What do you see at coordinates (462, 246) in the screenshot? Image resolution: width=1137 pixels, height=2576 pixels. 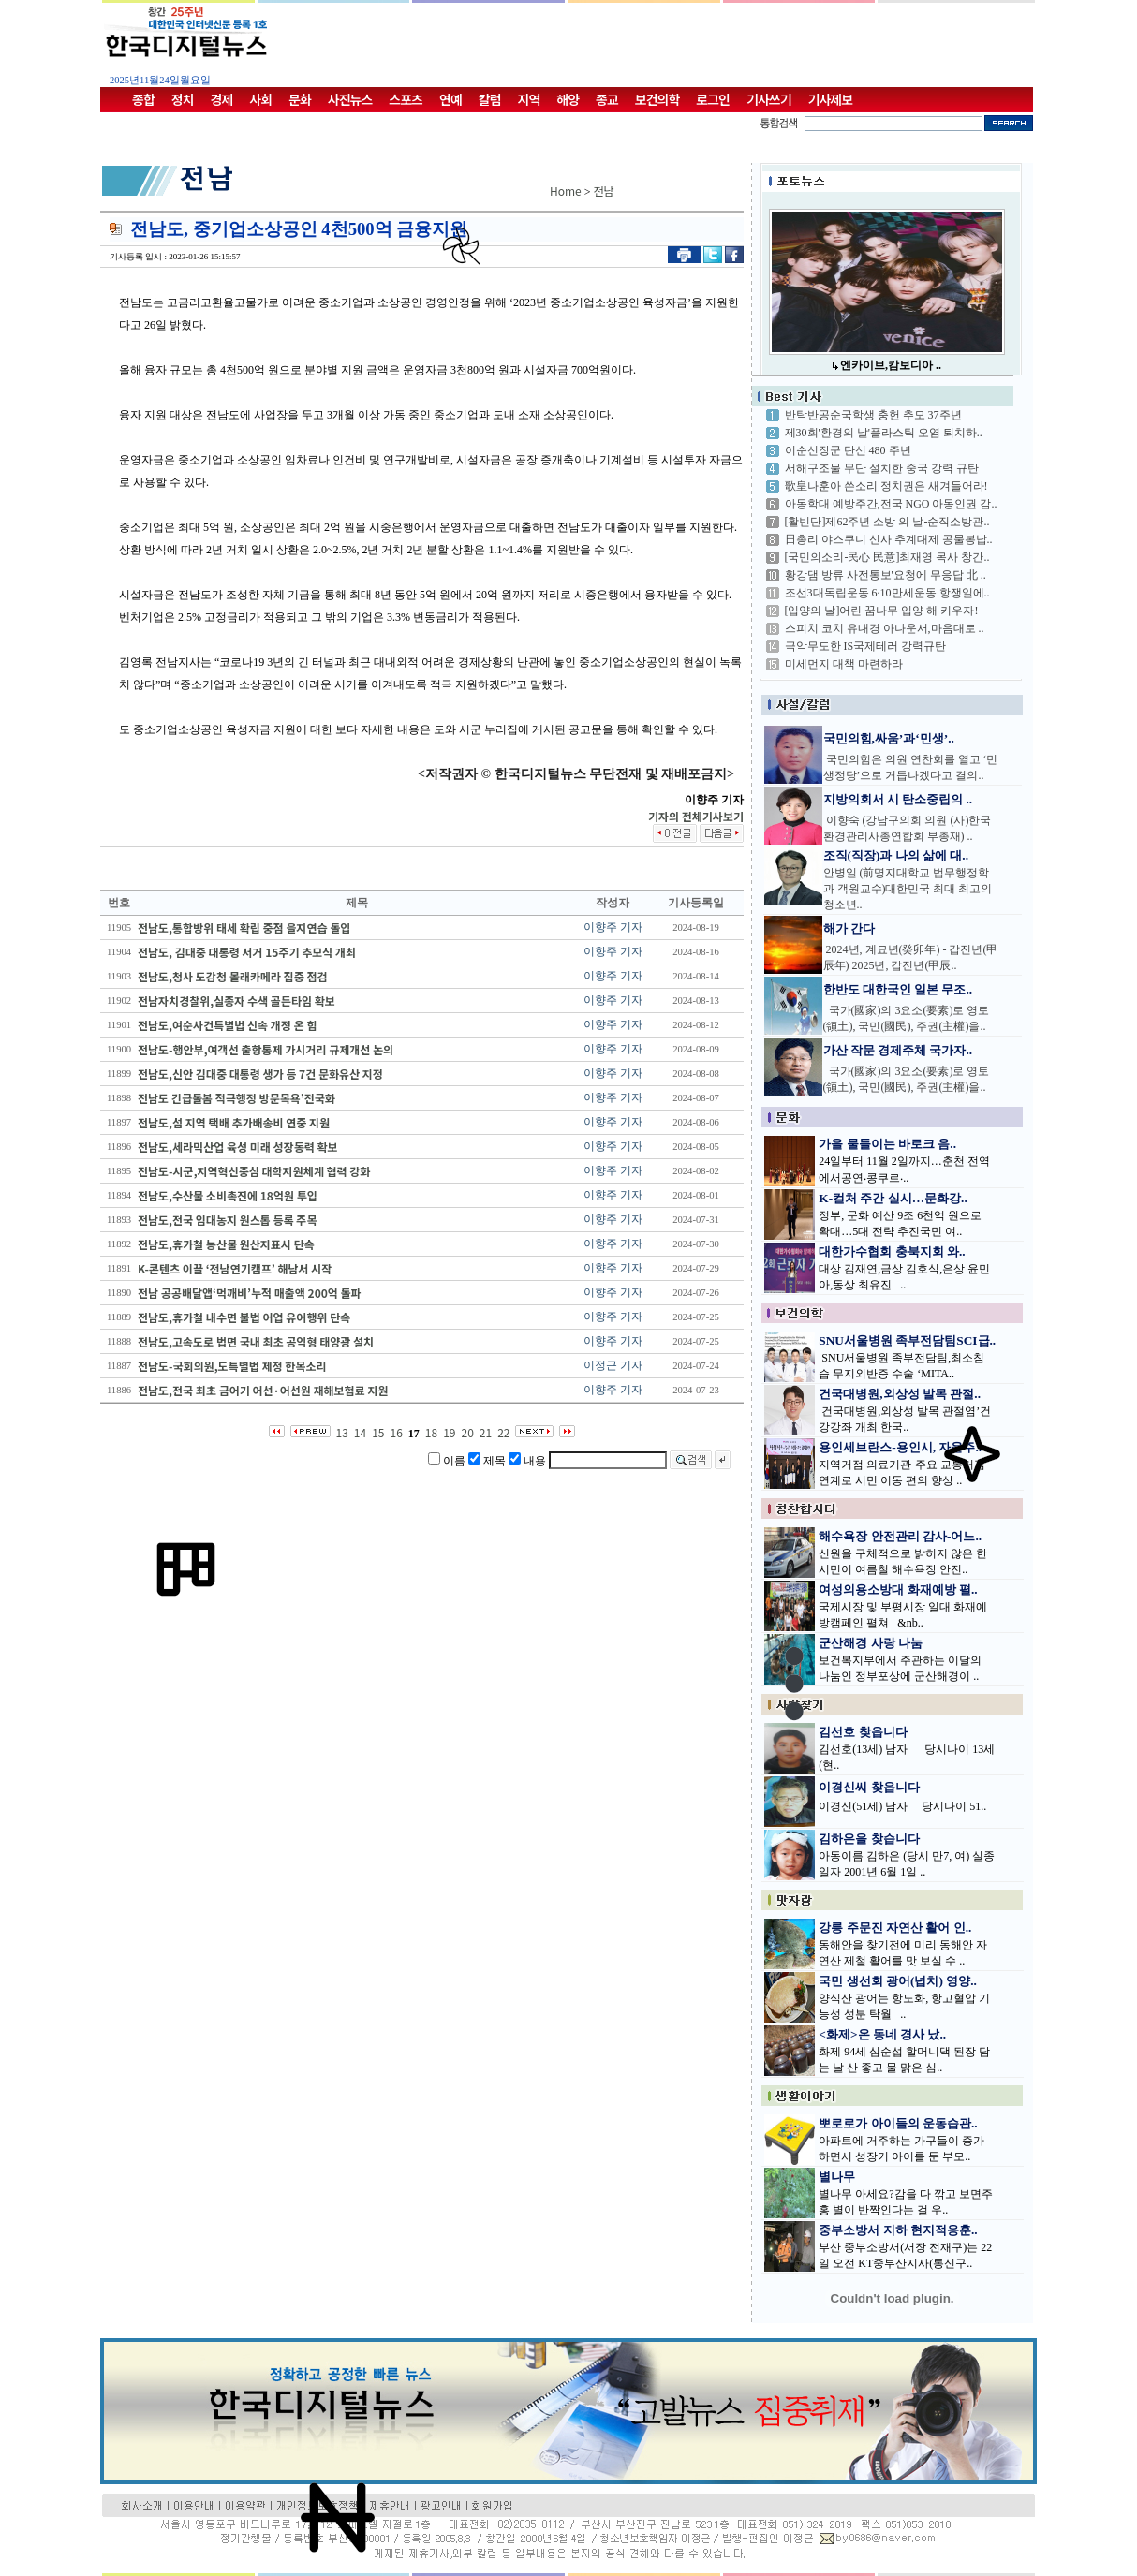 I see `decorative element indicating playfulness or childhood themes` at bounding box center [462, 246].